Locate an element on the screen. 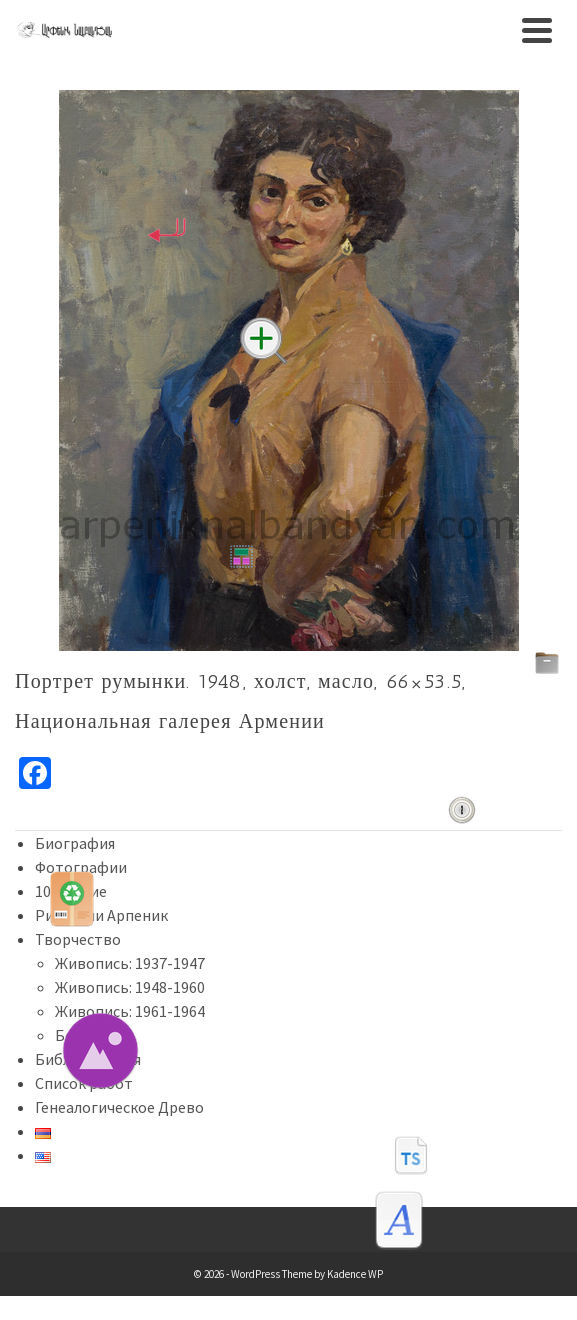 The height and width of the screenshot is (1320, 577). select all items in the current view is located at coordinates (241, 556).